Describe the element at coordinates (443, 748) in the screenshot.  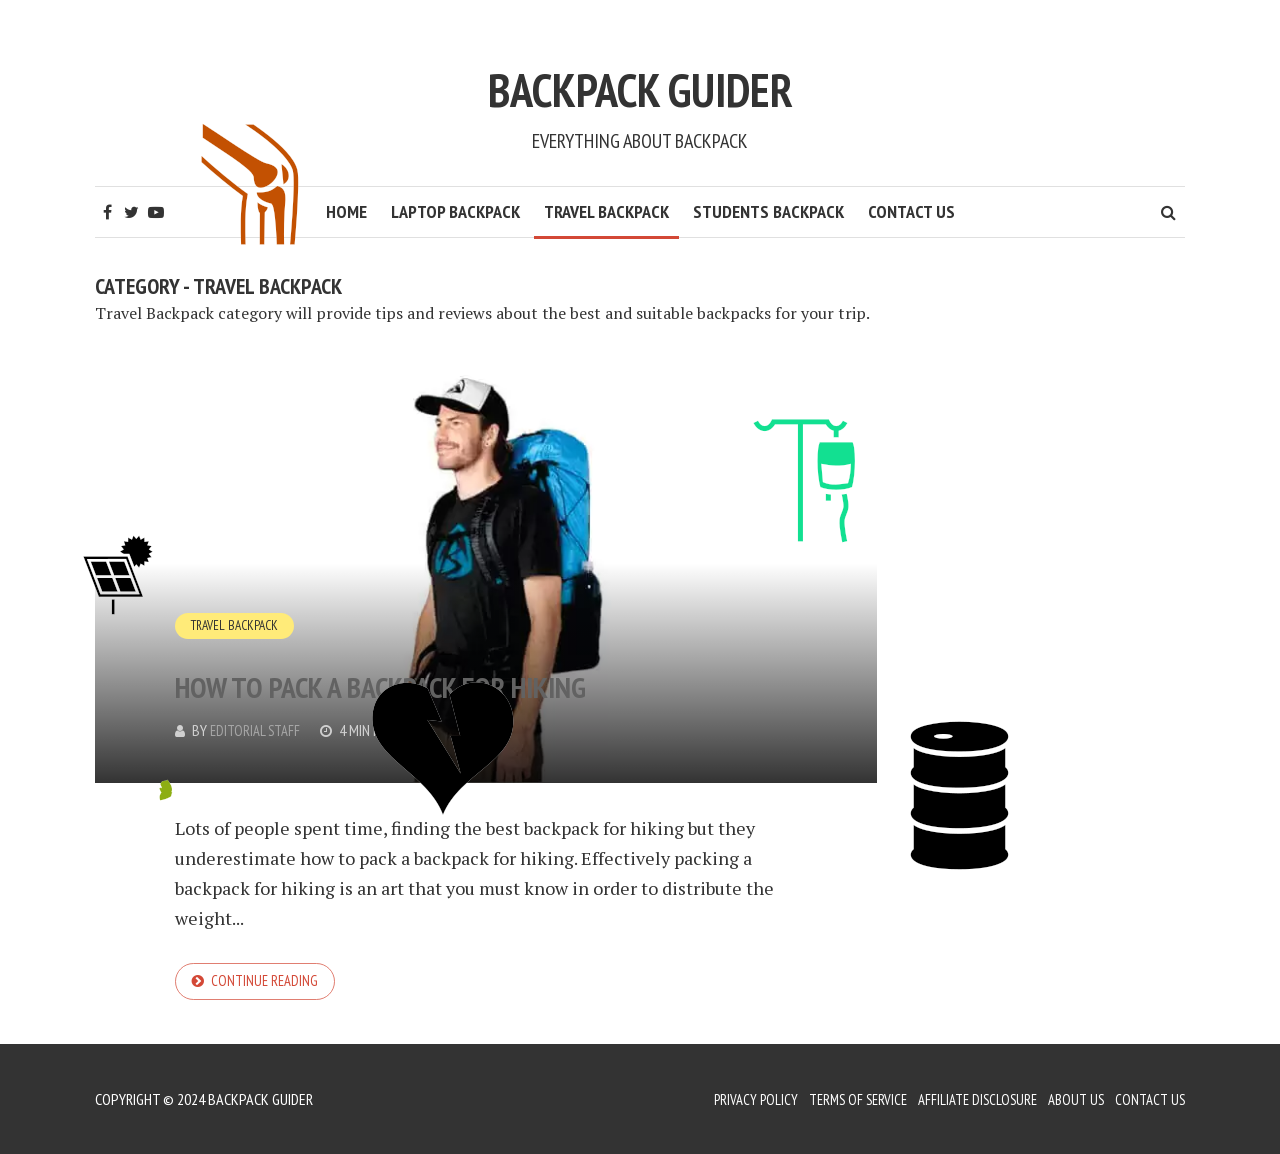
I see `indicates a dislike or negative reaction` at that location.